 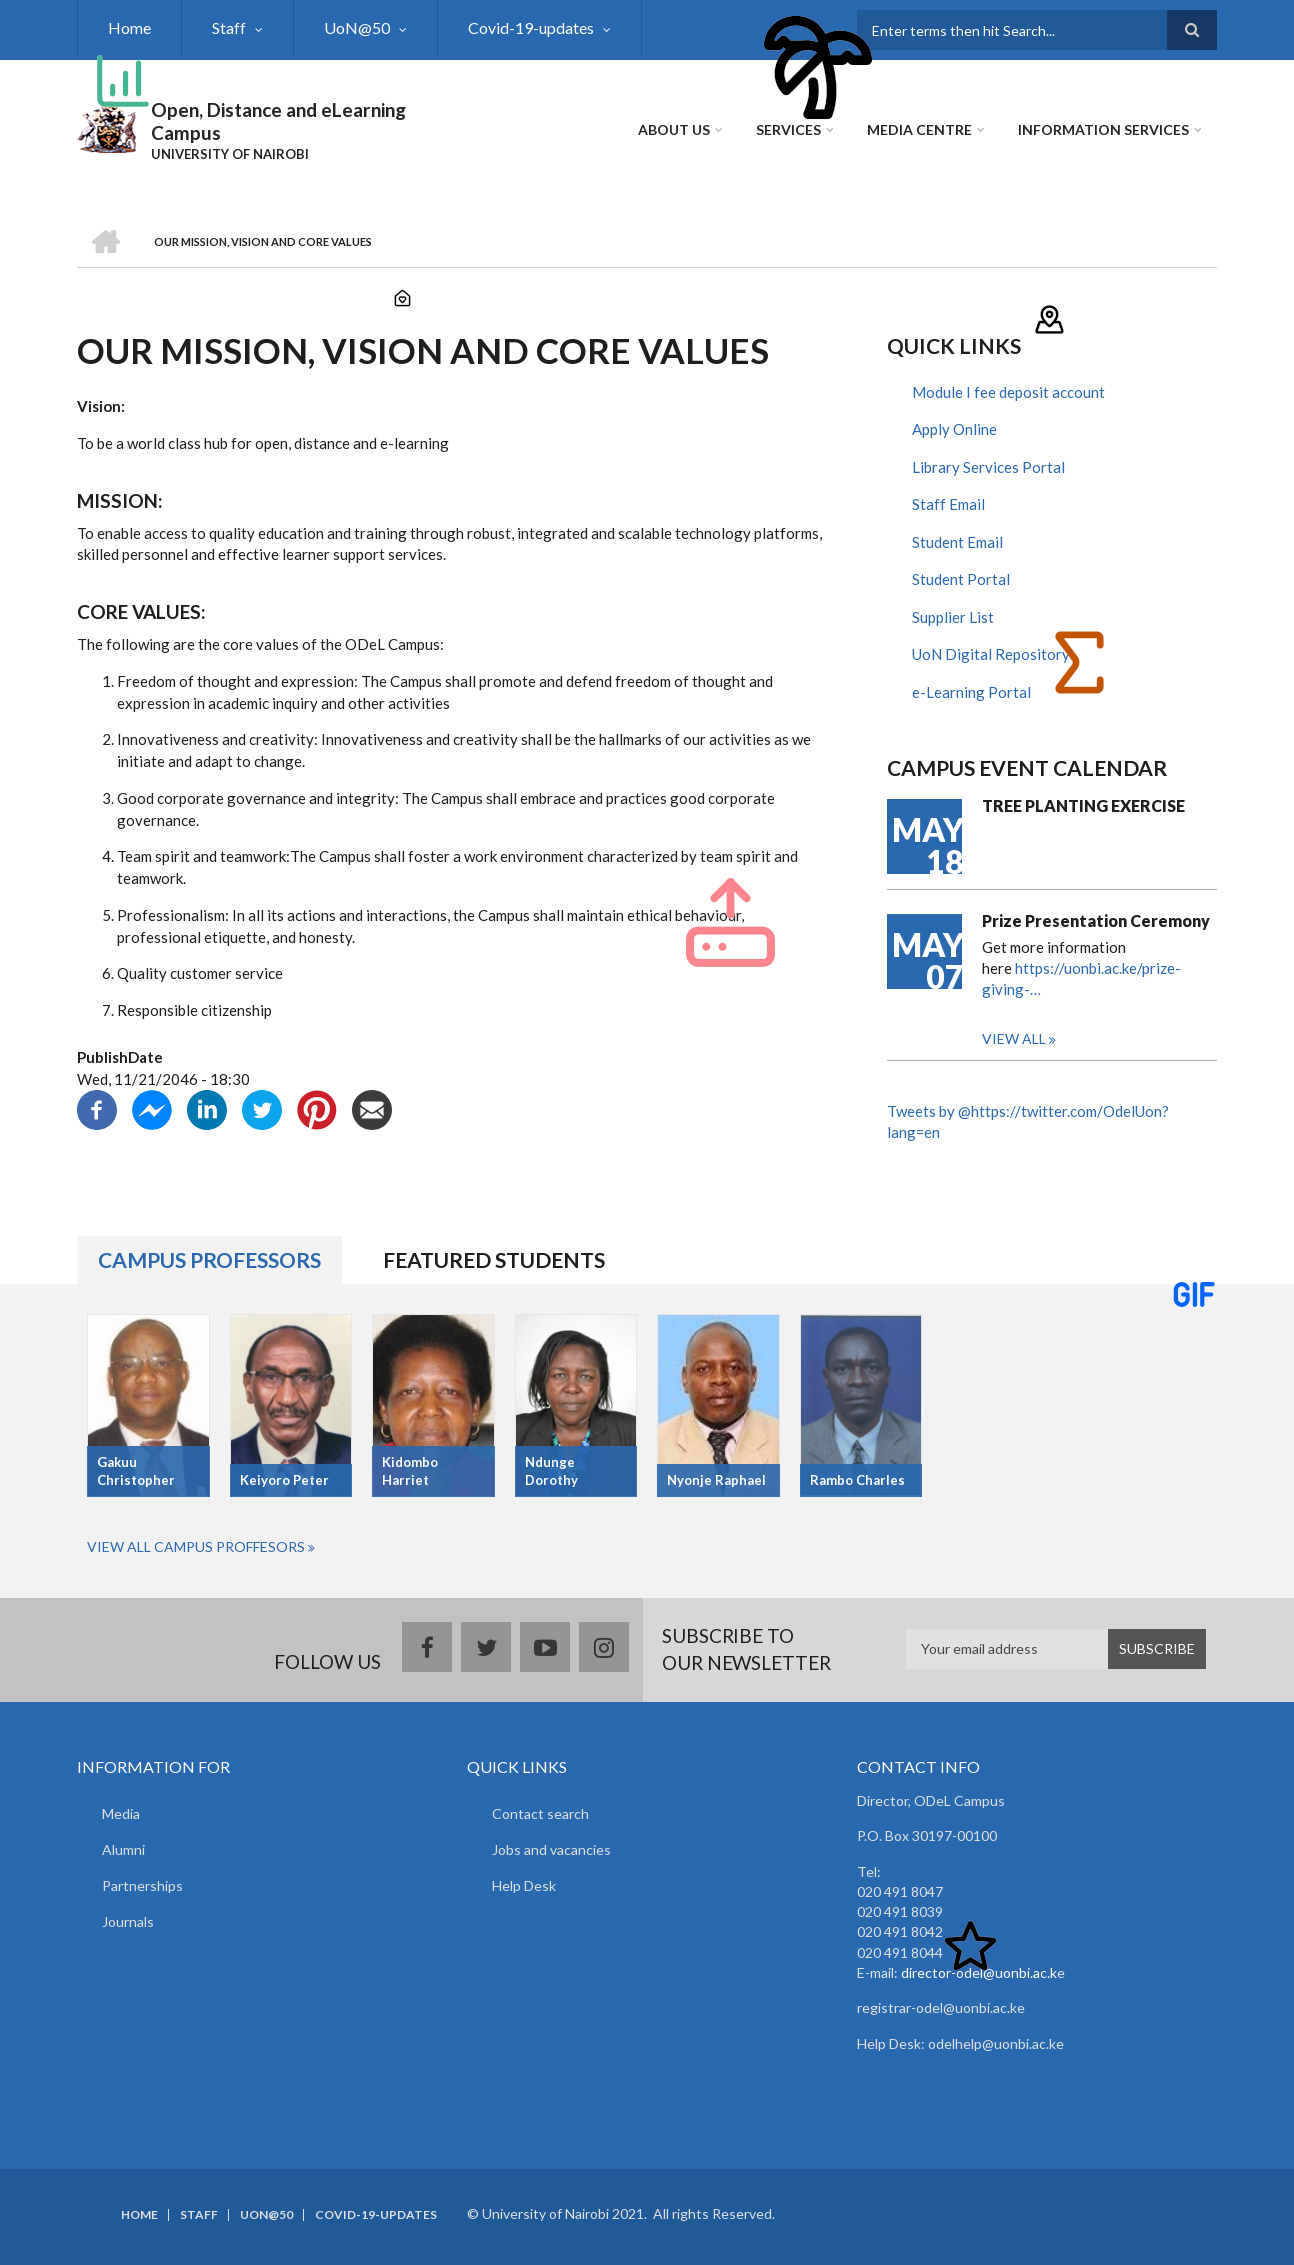 What do you see at coordinates (1049, 319) in the screenshot?
I see `view pinned location on map` at bounding box center [1049, 319].